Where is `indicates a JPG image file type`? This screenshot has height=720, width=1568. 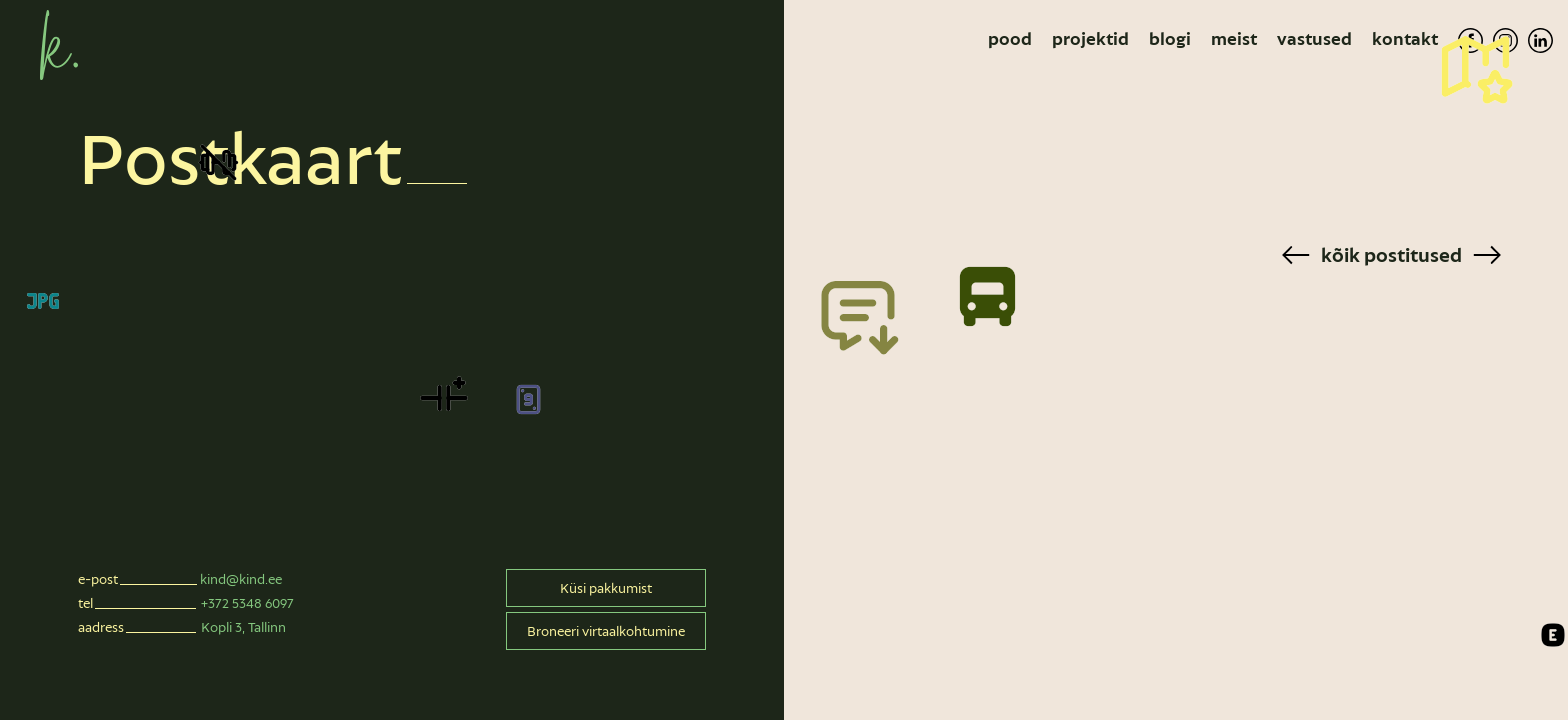 indicates a JPG image file type is located at coordinates (43, 301).